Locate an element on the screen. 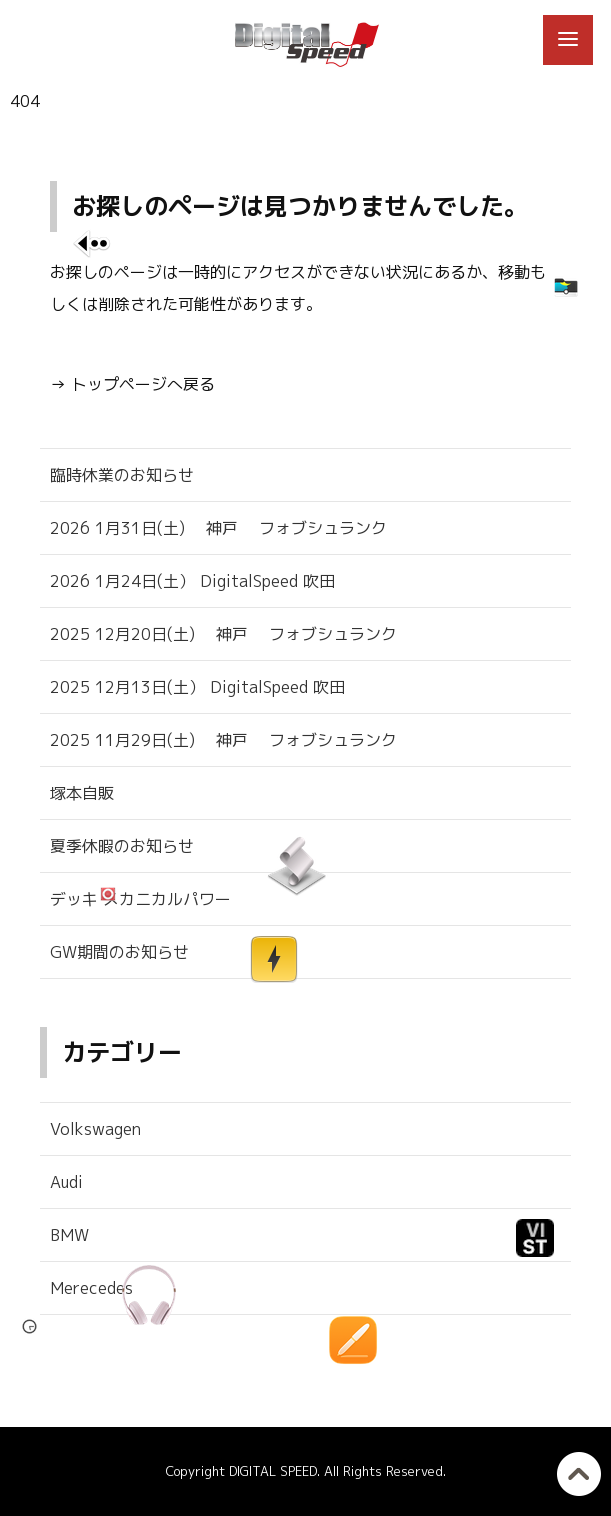  go back to previous screen is located at coordinates (93, 244).